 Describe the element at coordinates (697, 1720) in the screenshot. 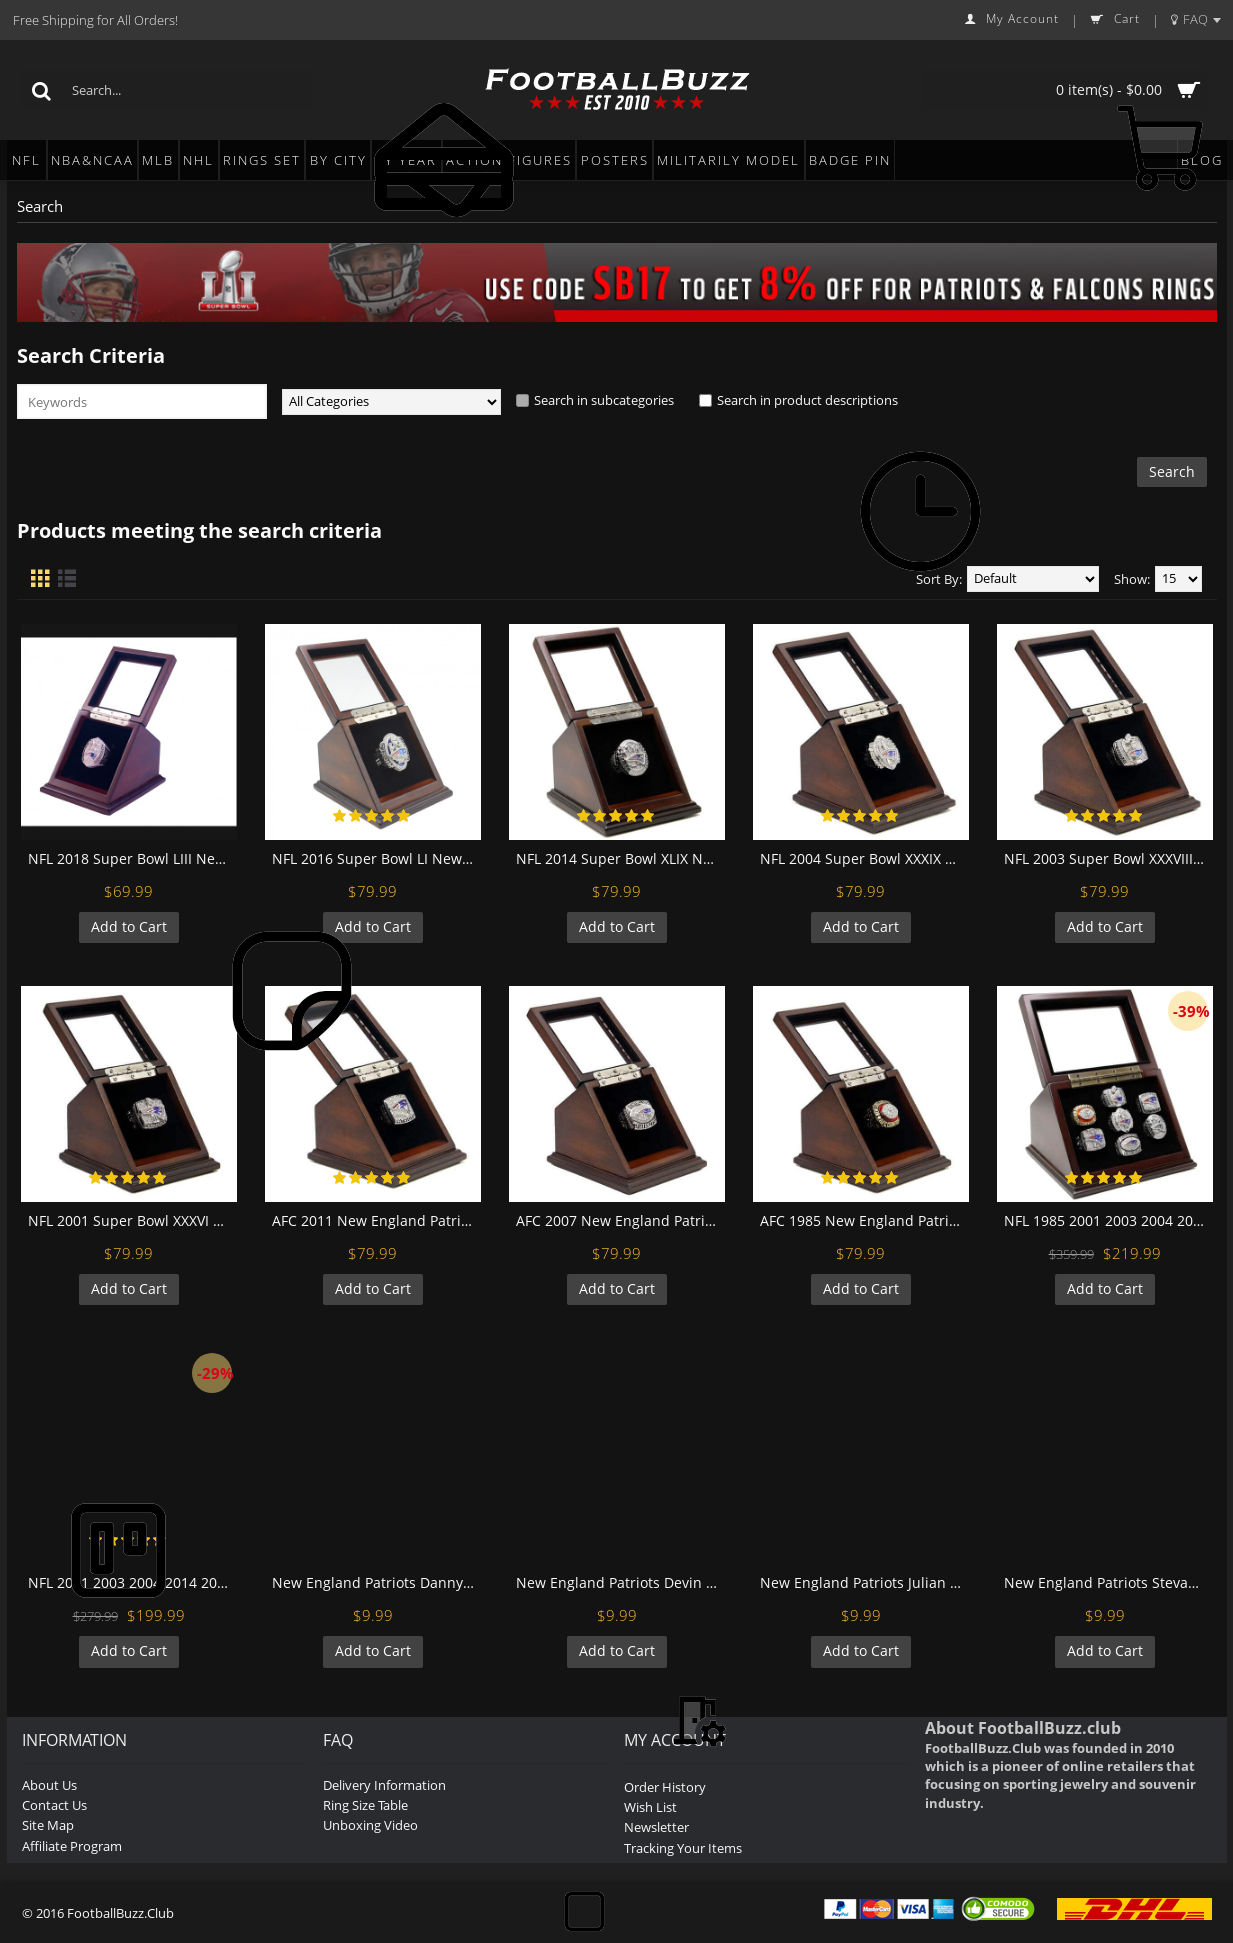

I see `adjust room or space preferences` at that location.